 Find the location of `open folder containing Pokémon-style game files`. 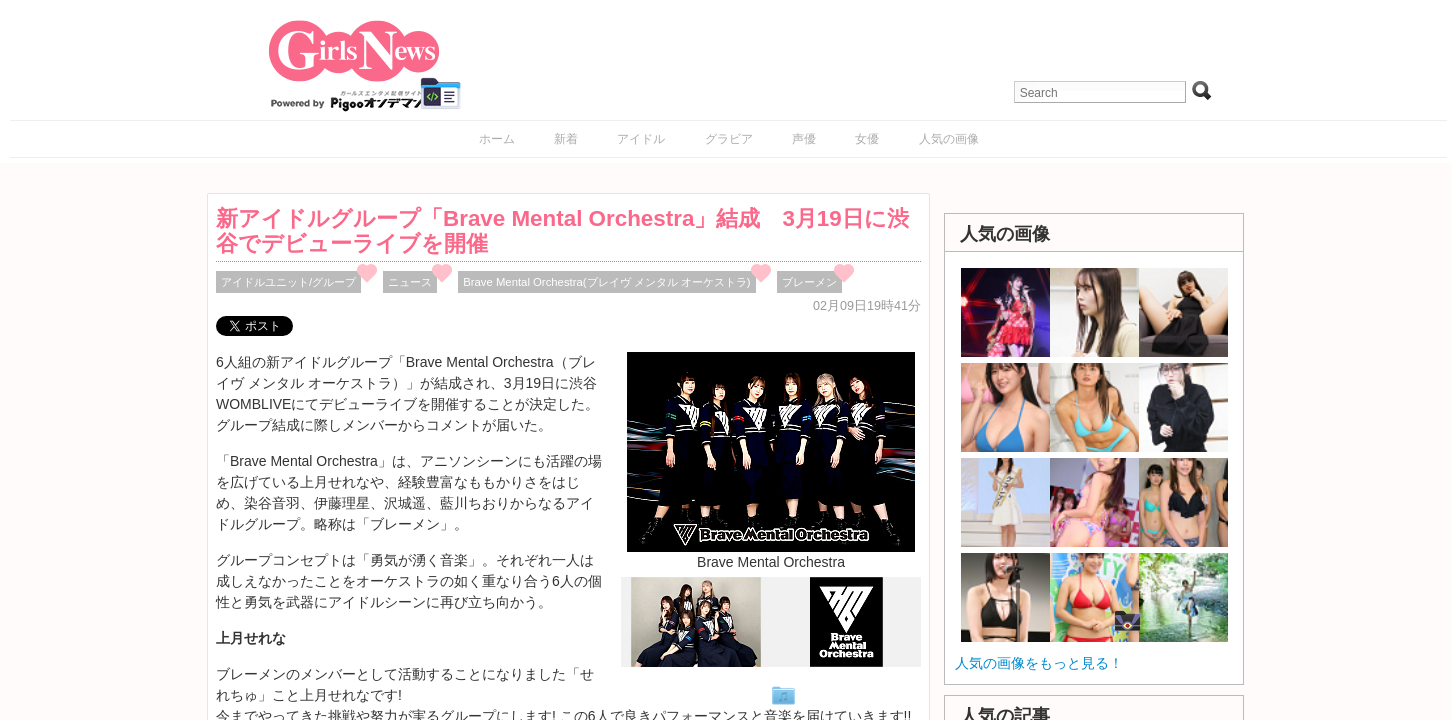

open folder containing Pokémon-style game files is located at coordinates (1127, 621).